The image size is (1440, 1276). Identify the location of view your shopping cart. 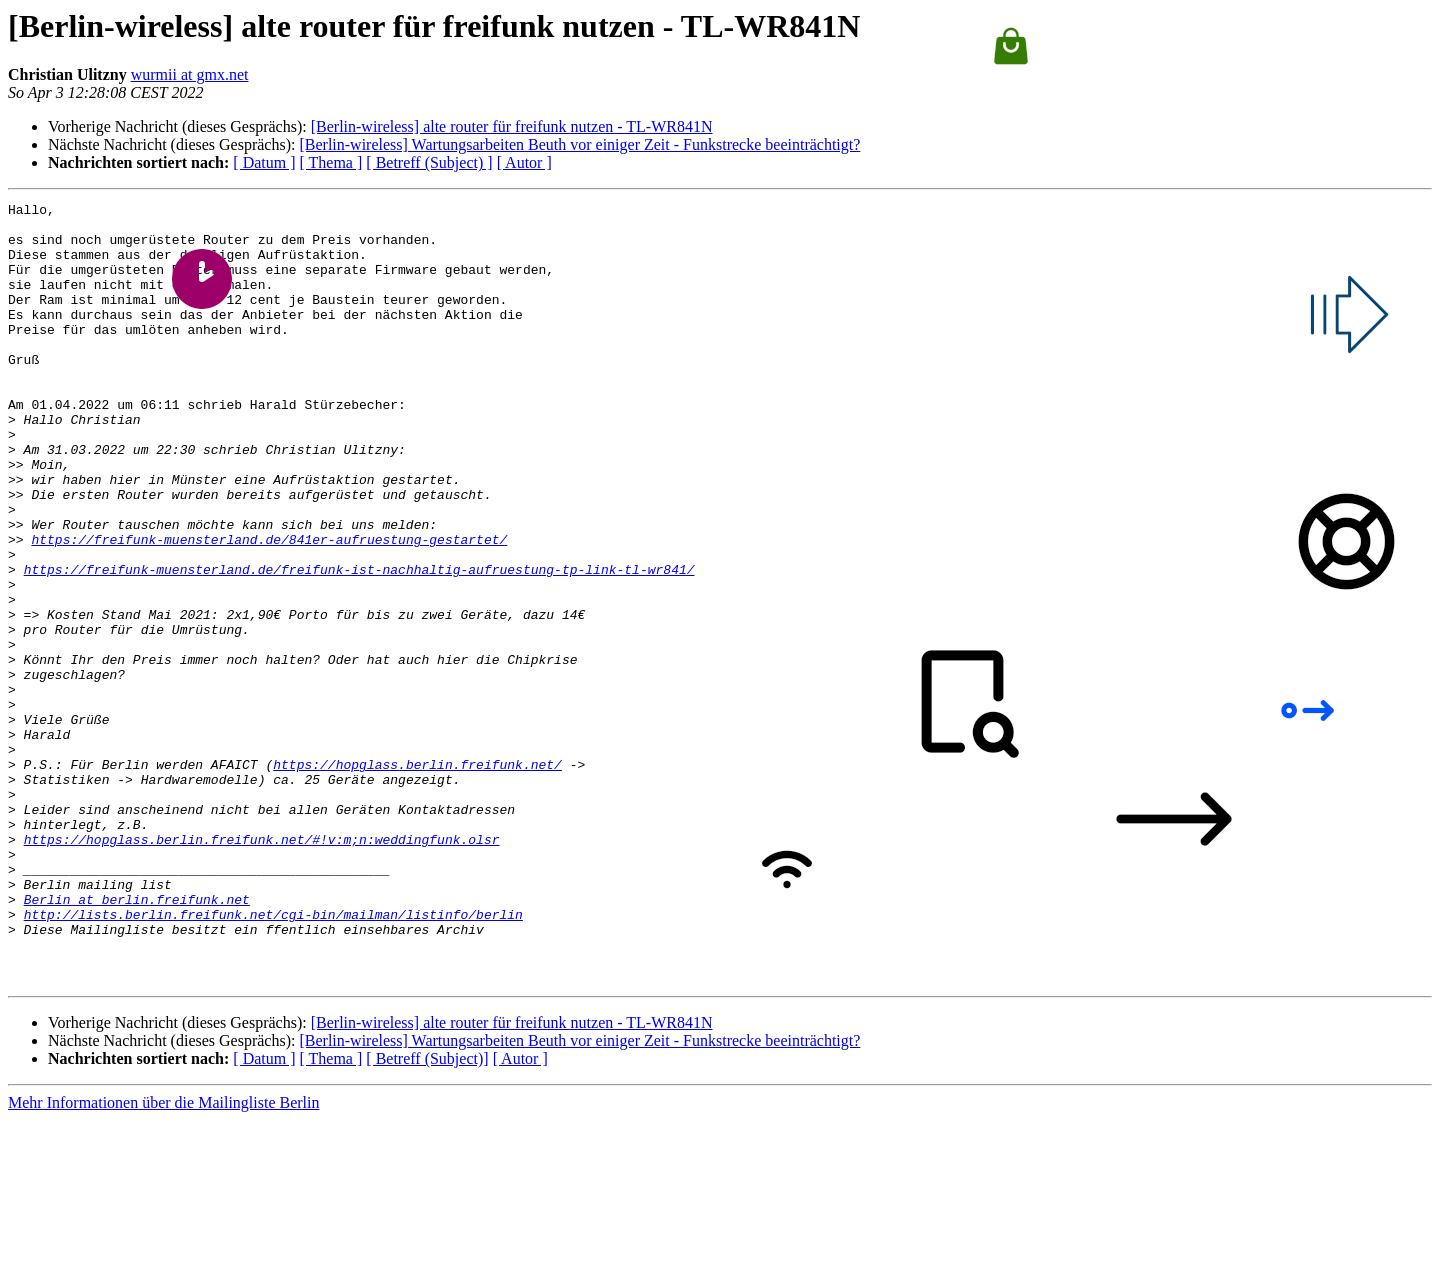
(1011, 46).